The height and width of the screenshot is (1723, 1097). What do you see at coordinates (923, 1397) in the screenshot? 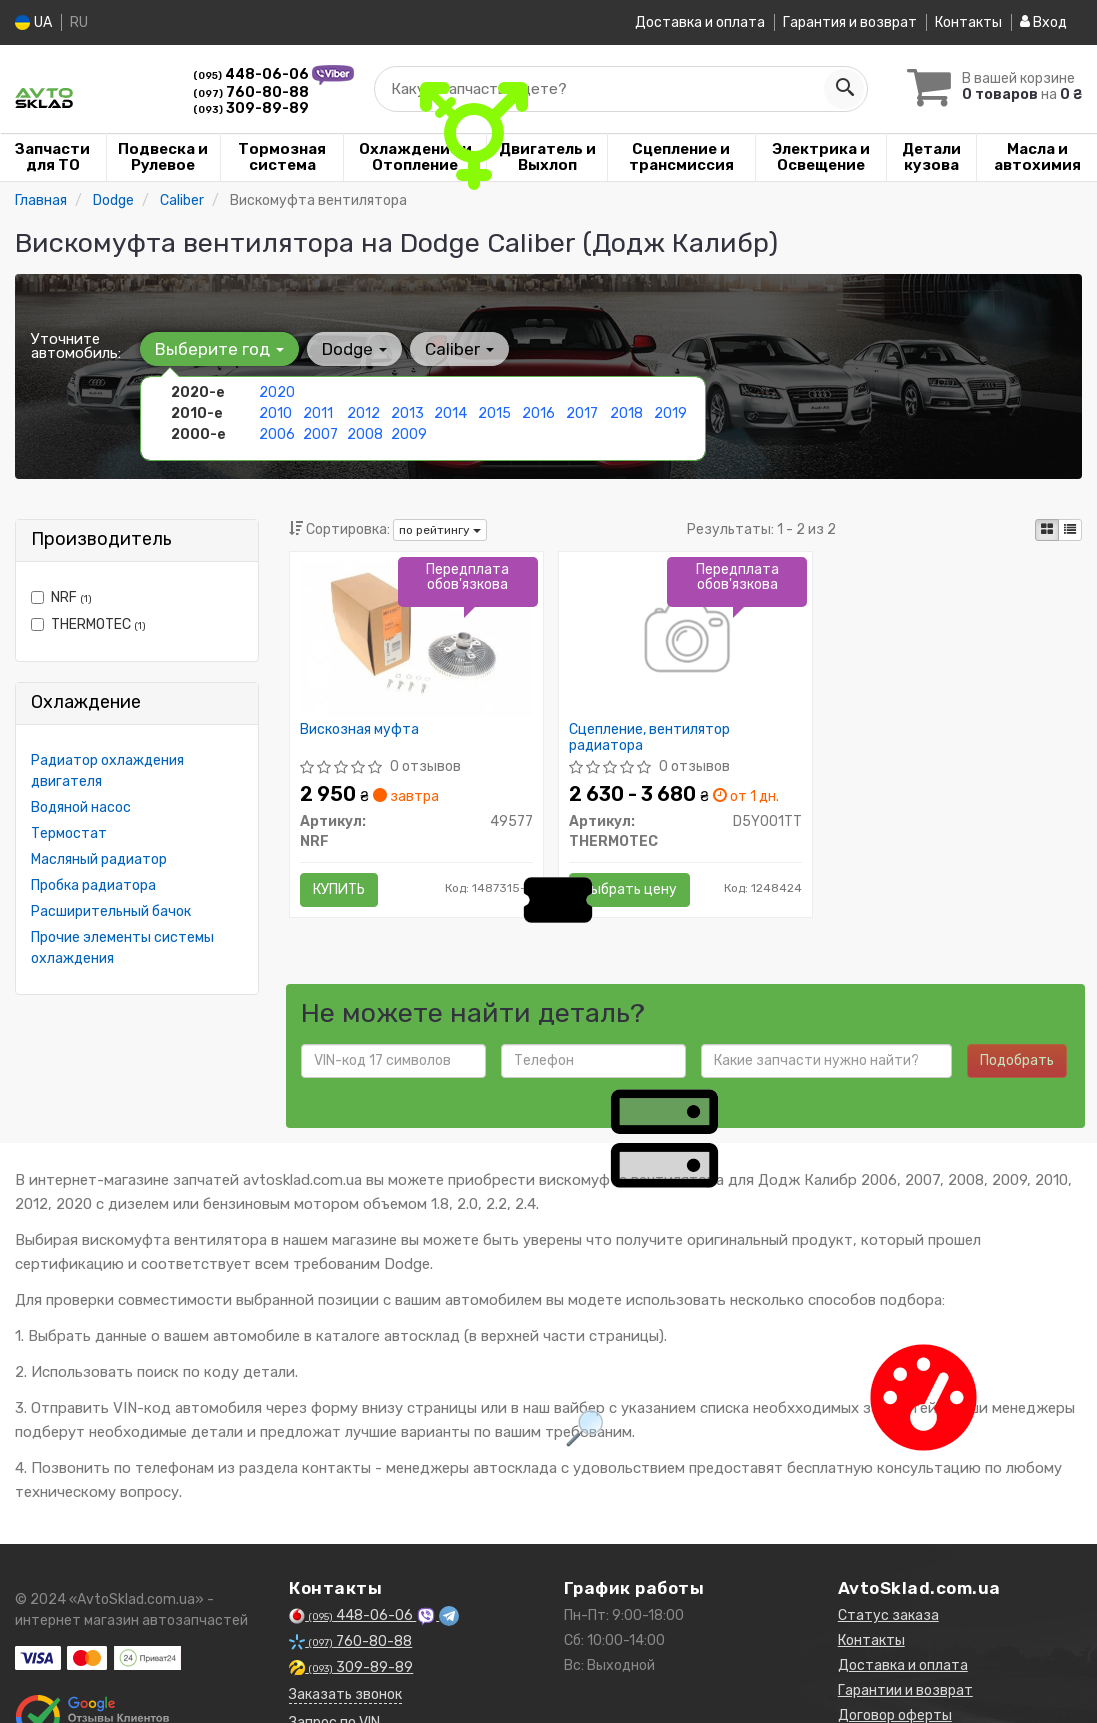
I see `view performance or speed metrics` at bounding box center [923, 1397].